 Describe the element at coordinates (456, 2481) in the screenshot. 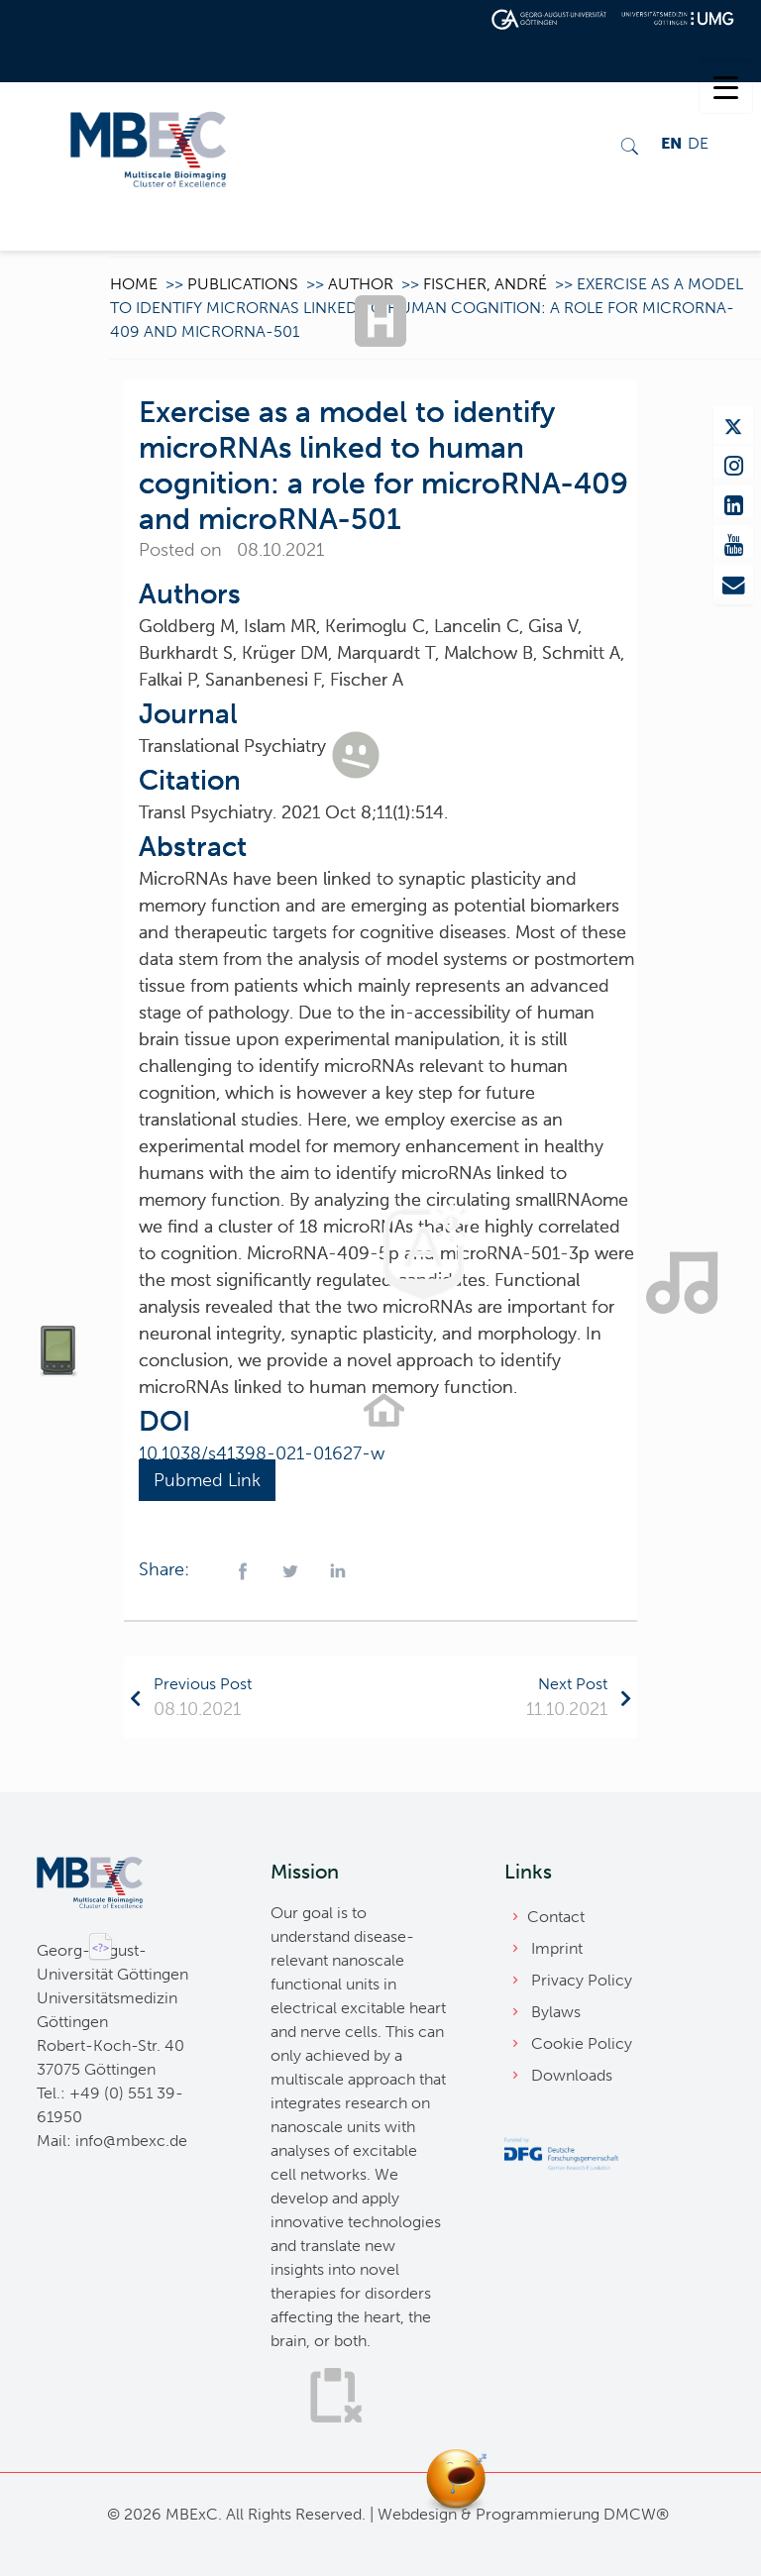

I see `indicates user is tired or exhausted` at that location.